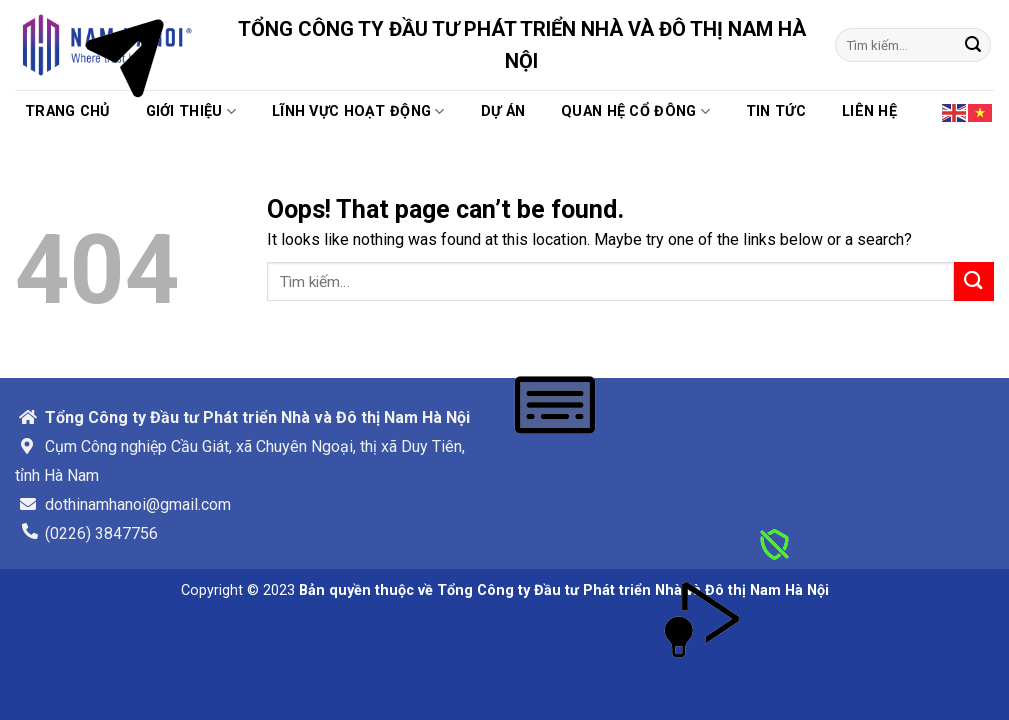 Image resolution: width=1009 pixels, height=720 pixels. Describe the element at coordinates (699, 616) in the screenshot. I see `run tests with code coverage` at that location.